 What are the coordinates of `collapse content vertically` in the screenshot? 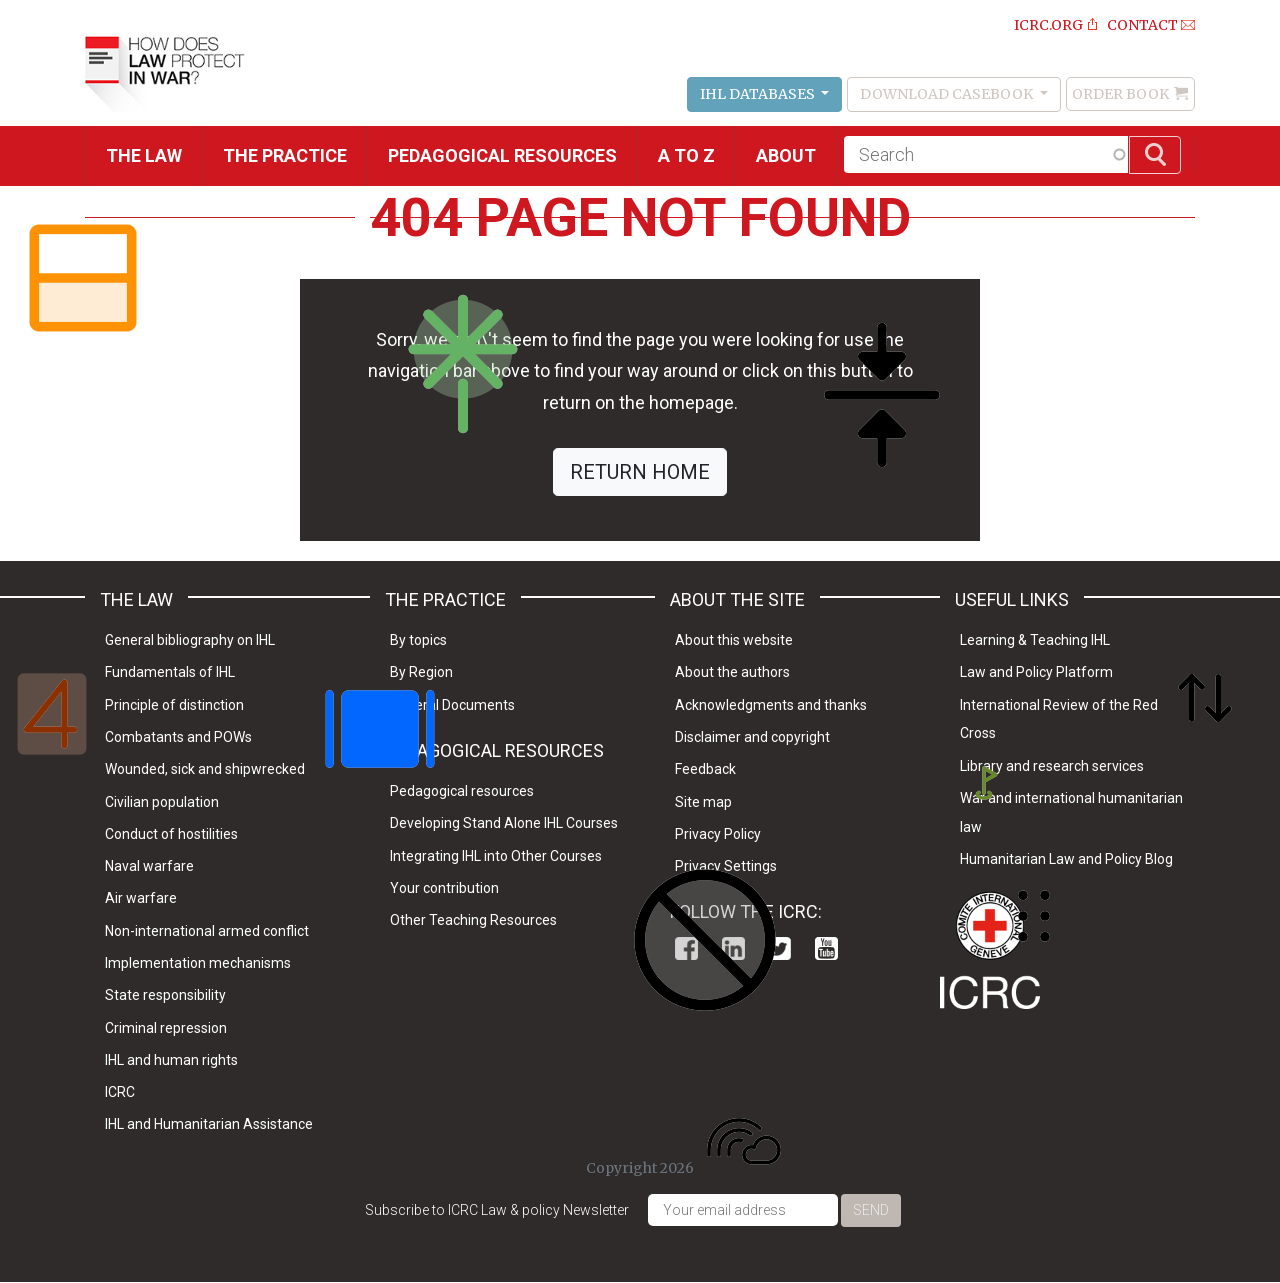 It's located at (882, 395).